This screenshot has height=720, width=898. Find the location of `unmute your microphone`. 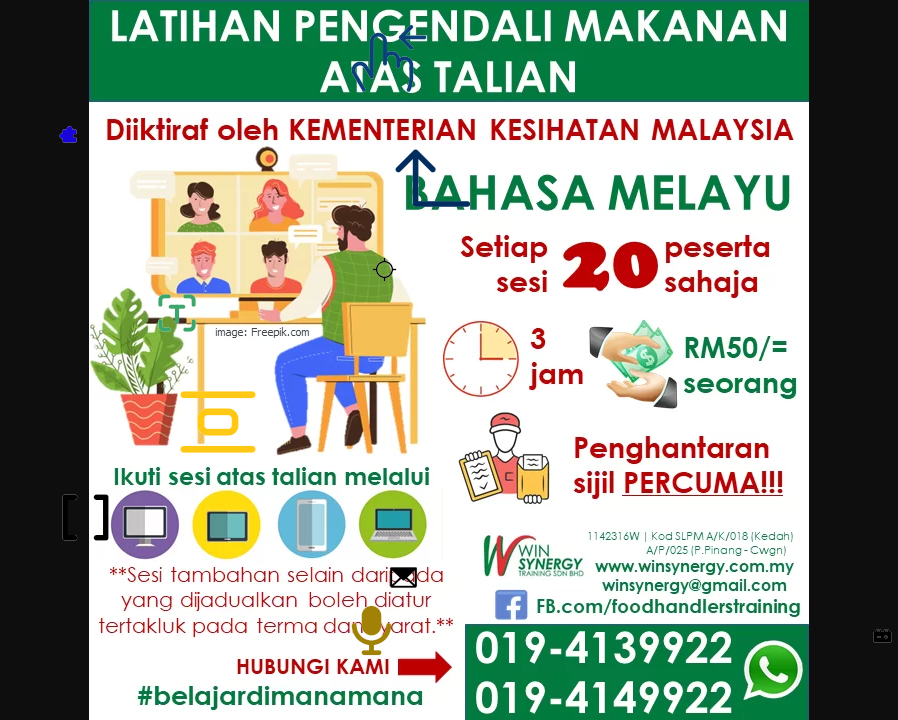

unmute your microphone is located at coordinates (371, 630).